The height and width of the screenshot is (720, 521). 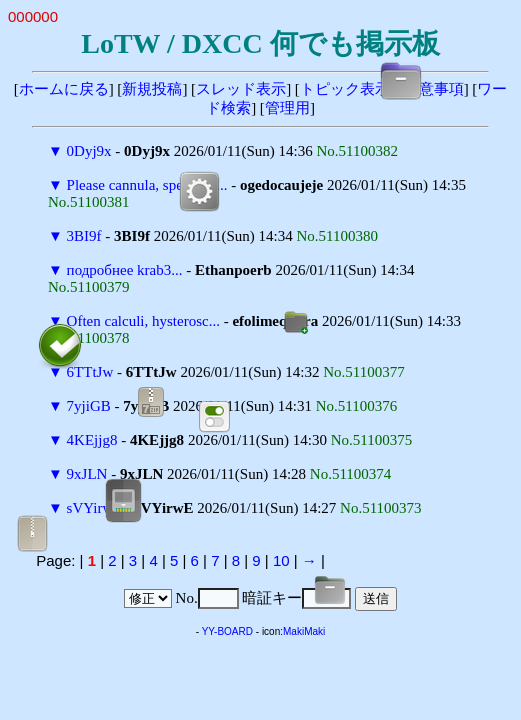 What do you see at coordinates (199, 191) in the screenshot?
I see `executable application file` at bounding box center [199, 191].